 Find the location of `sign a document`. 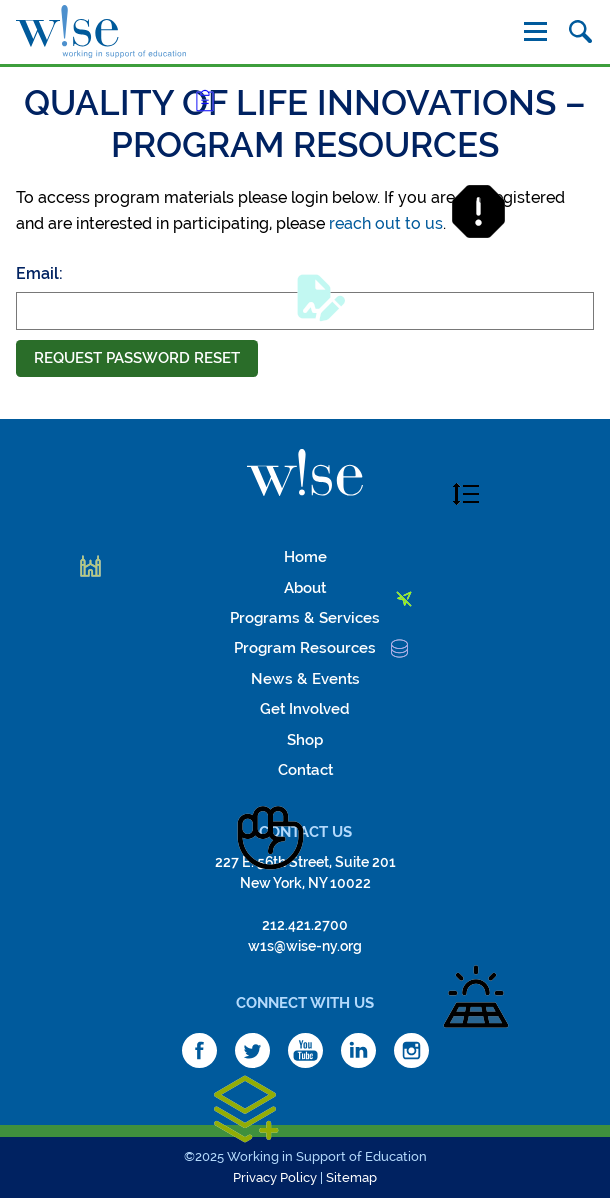

sign a document is located at coordinates (319, 296).